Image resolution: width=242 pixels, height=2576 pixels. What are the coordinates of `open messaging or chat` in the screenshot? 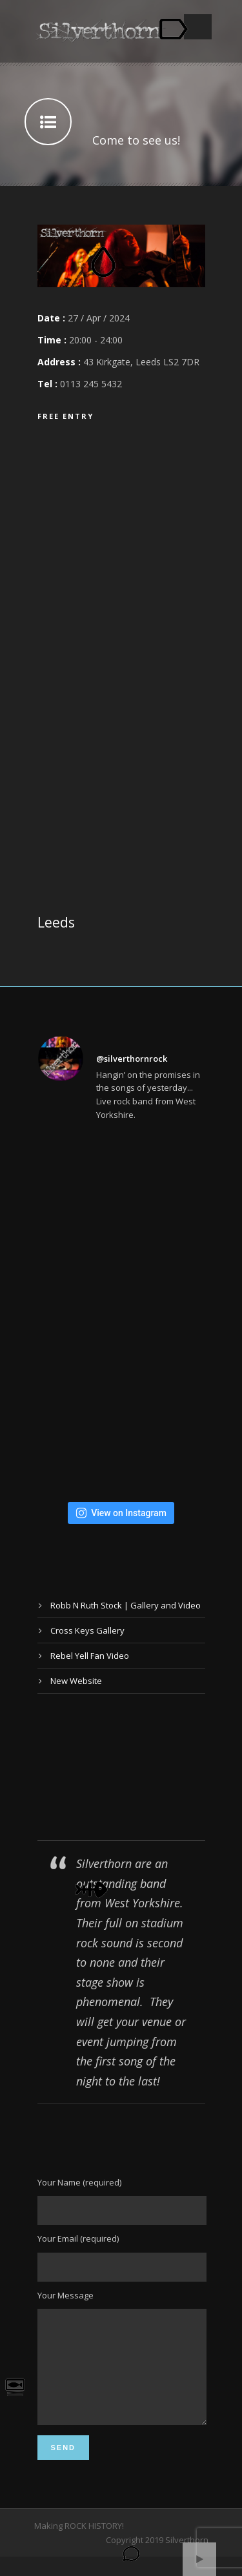 It's located at (131, 2553).